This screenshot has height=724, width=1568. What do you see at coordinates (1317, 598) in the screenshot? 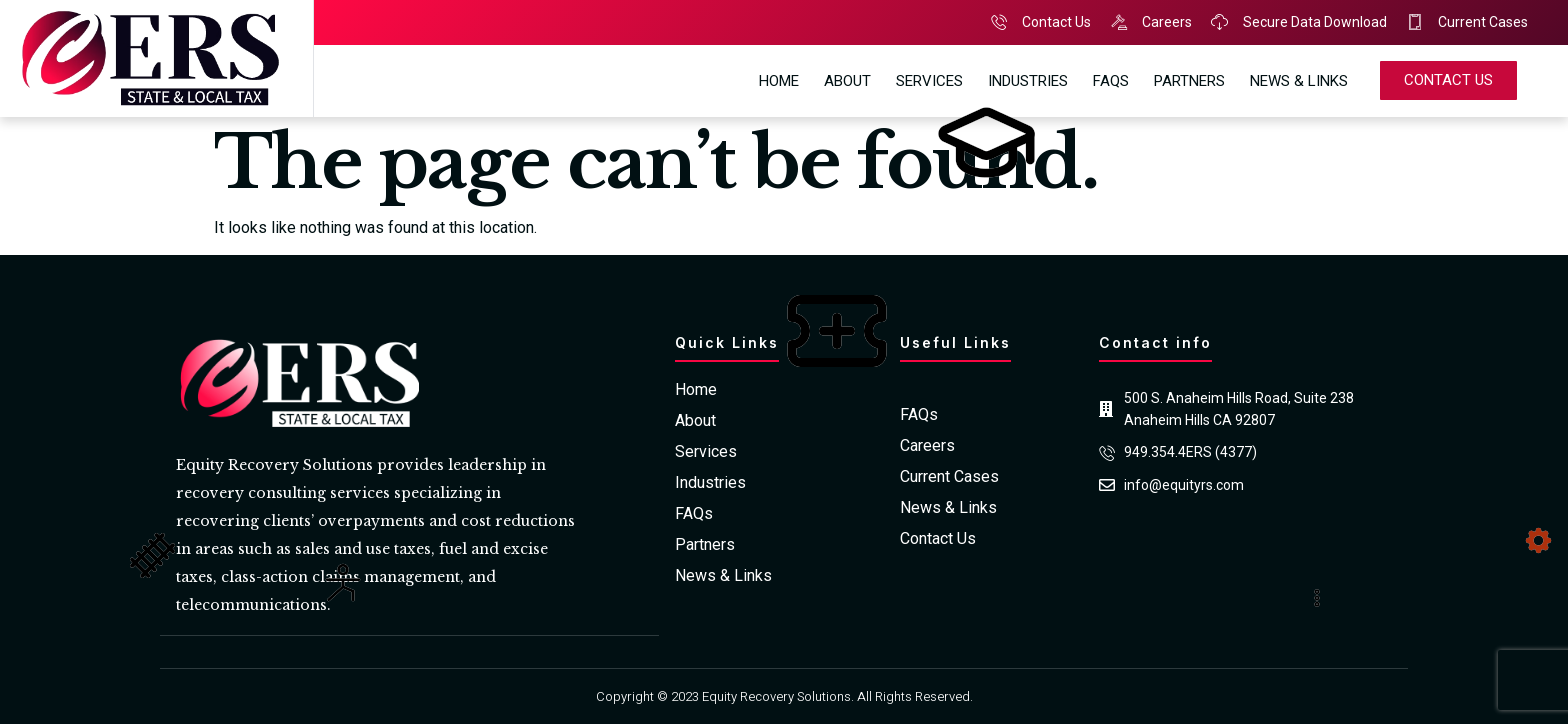
I see `open more options menu` at bounding box center [1317, 598].